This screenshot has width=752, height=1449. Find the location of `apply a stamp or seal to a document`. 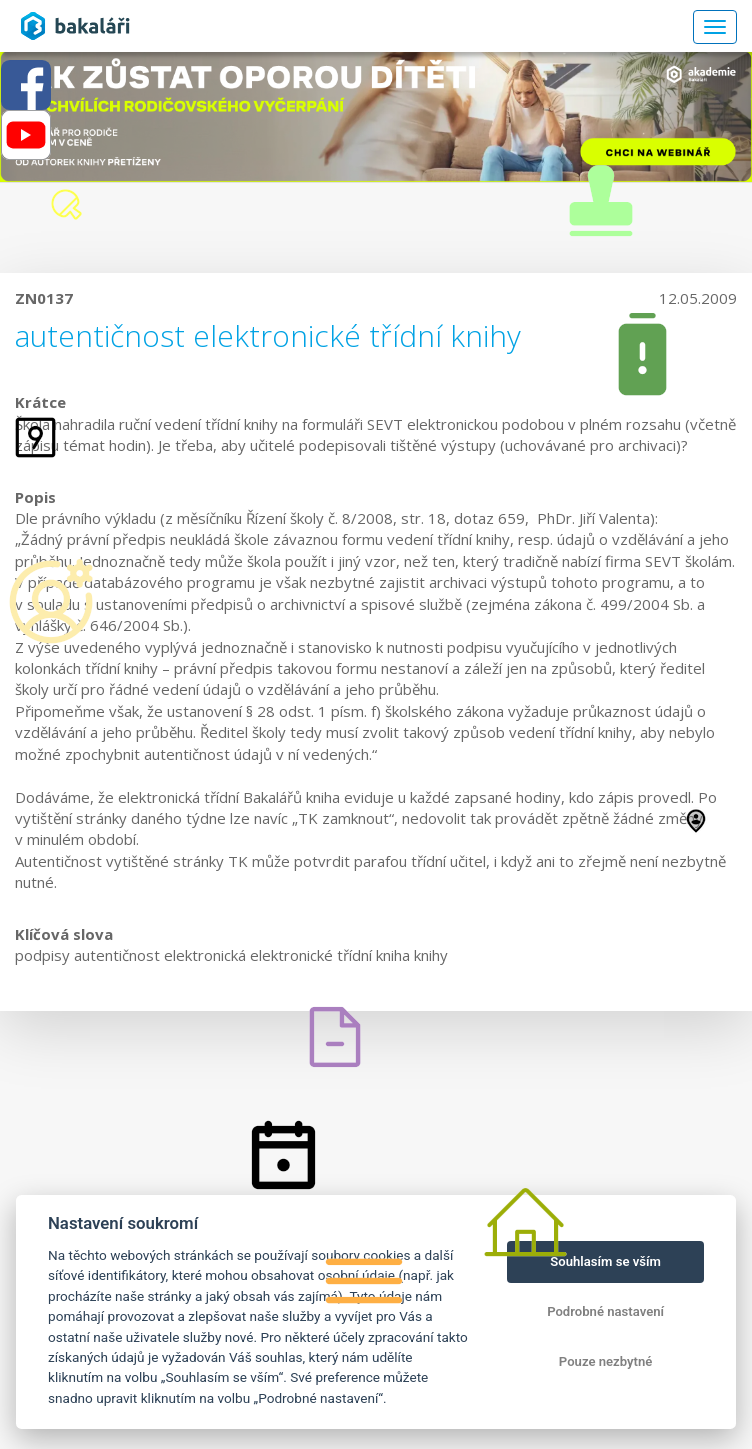

apply a stamp or seal to a document is located at coordinates (601, 202).